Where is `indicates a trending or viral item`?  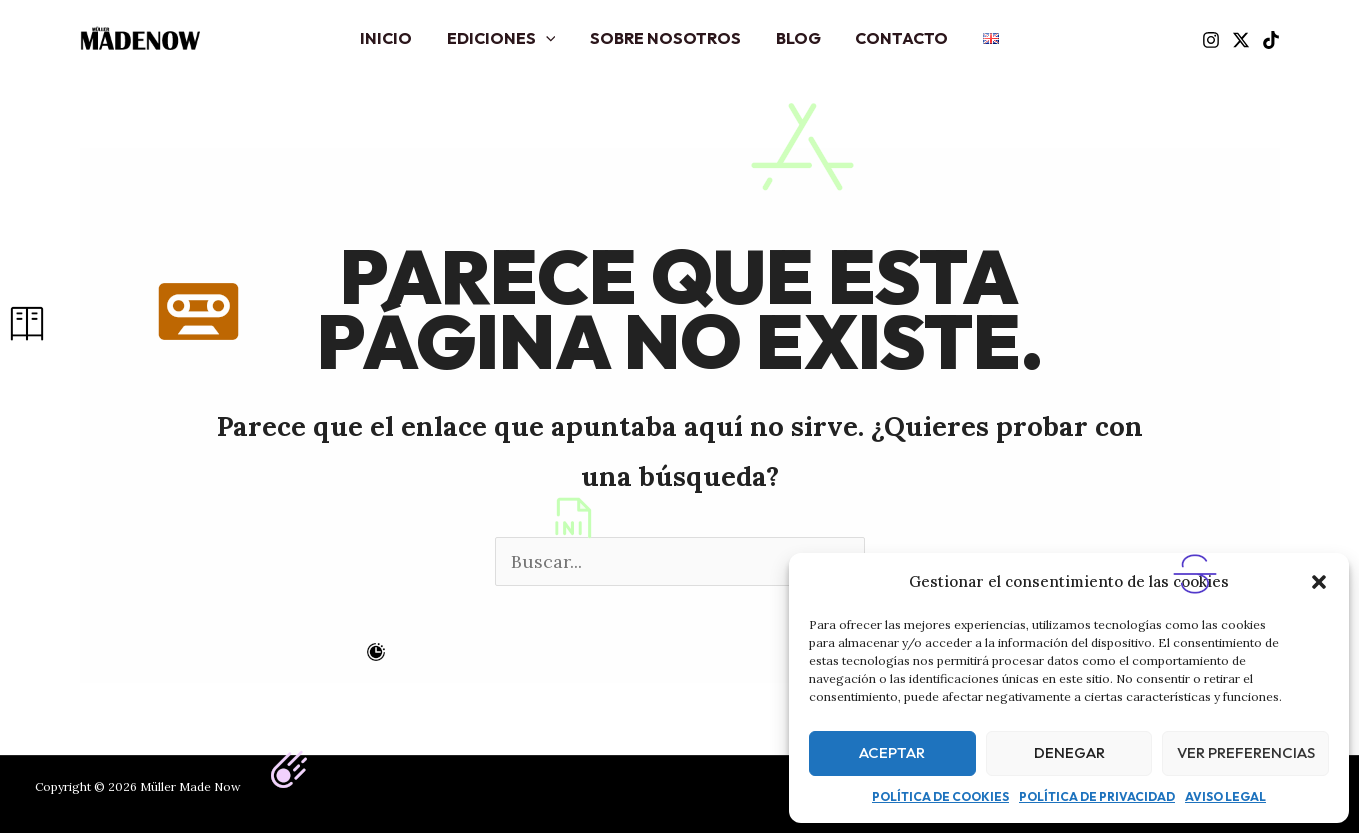
indicates a trending or viral item is located at coordinates (289, 770).